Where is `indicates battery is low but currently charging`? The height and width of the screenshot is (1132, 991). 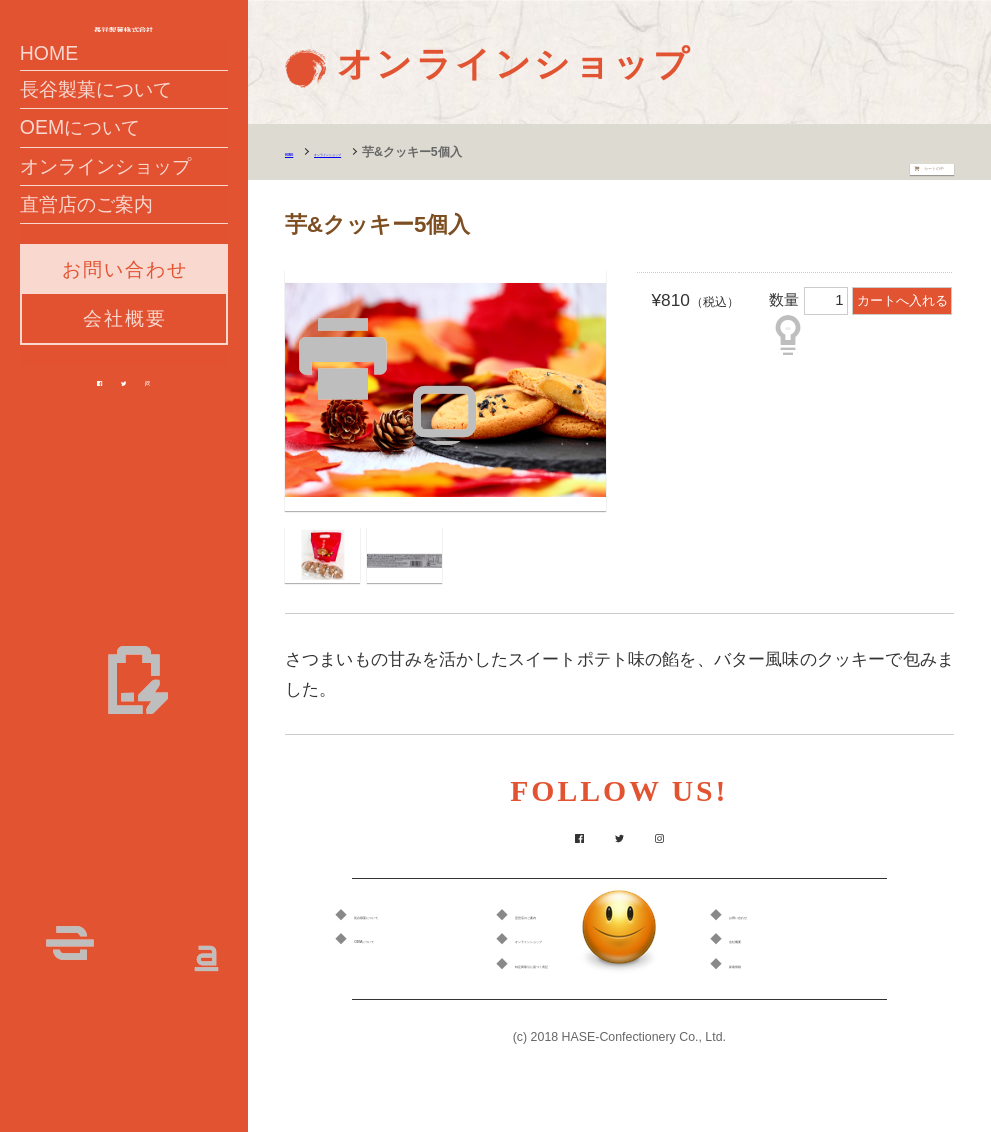 indicates battery is low but currently charging is located at coordinates (134, 680).